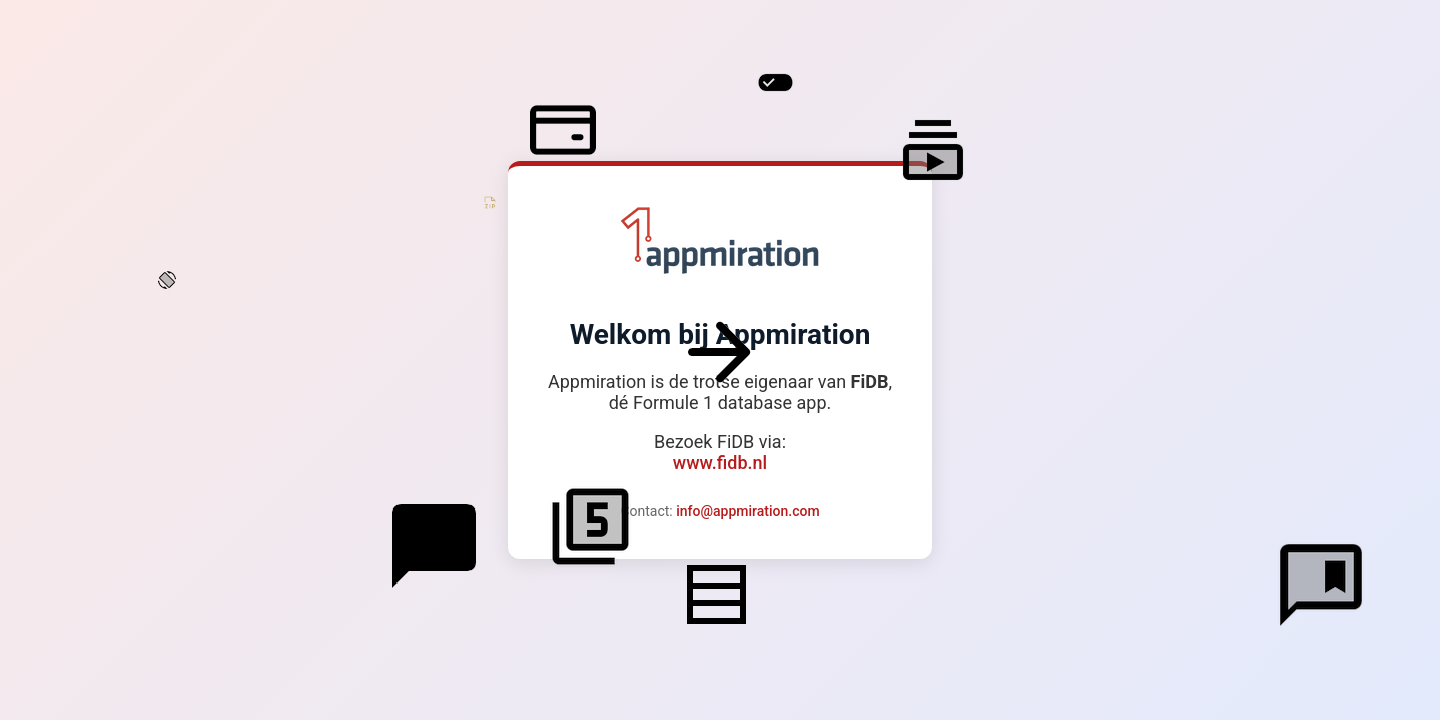 This screenshot has width=1440, height=720. Describe the element at coordinates (590, 526) in the screenshot. I see `filter or view 5 items` at that location.